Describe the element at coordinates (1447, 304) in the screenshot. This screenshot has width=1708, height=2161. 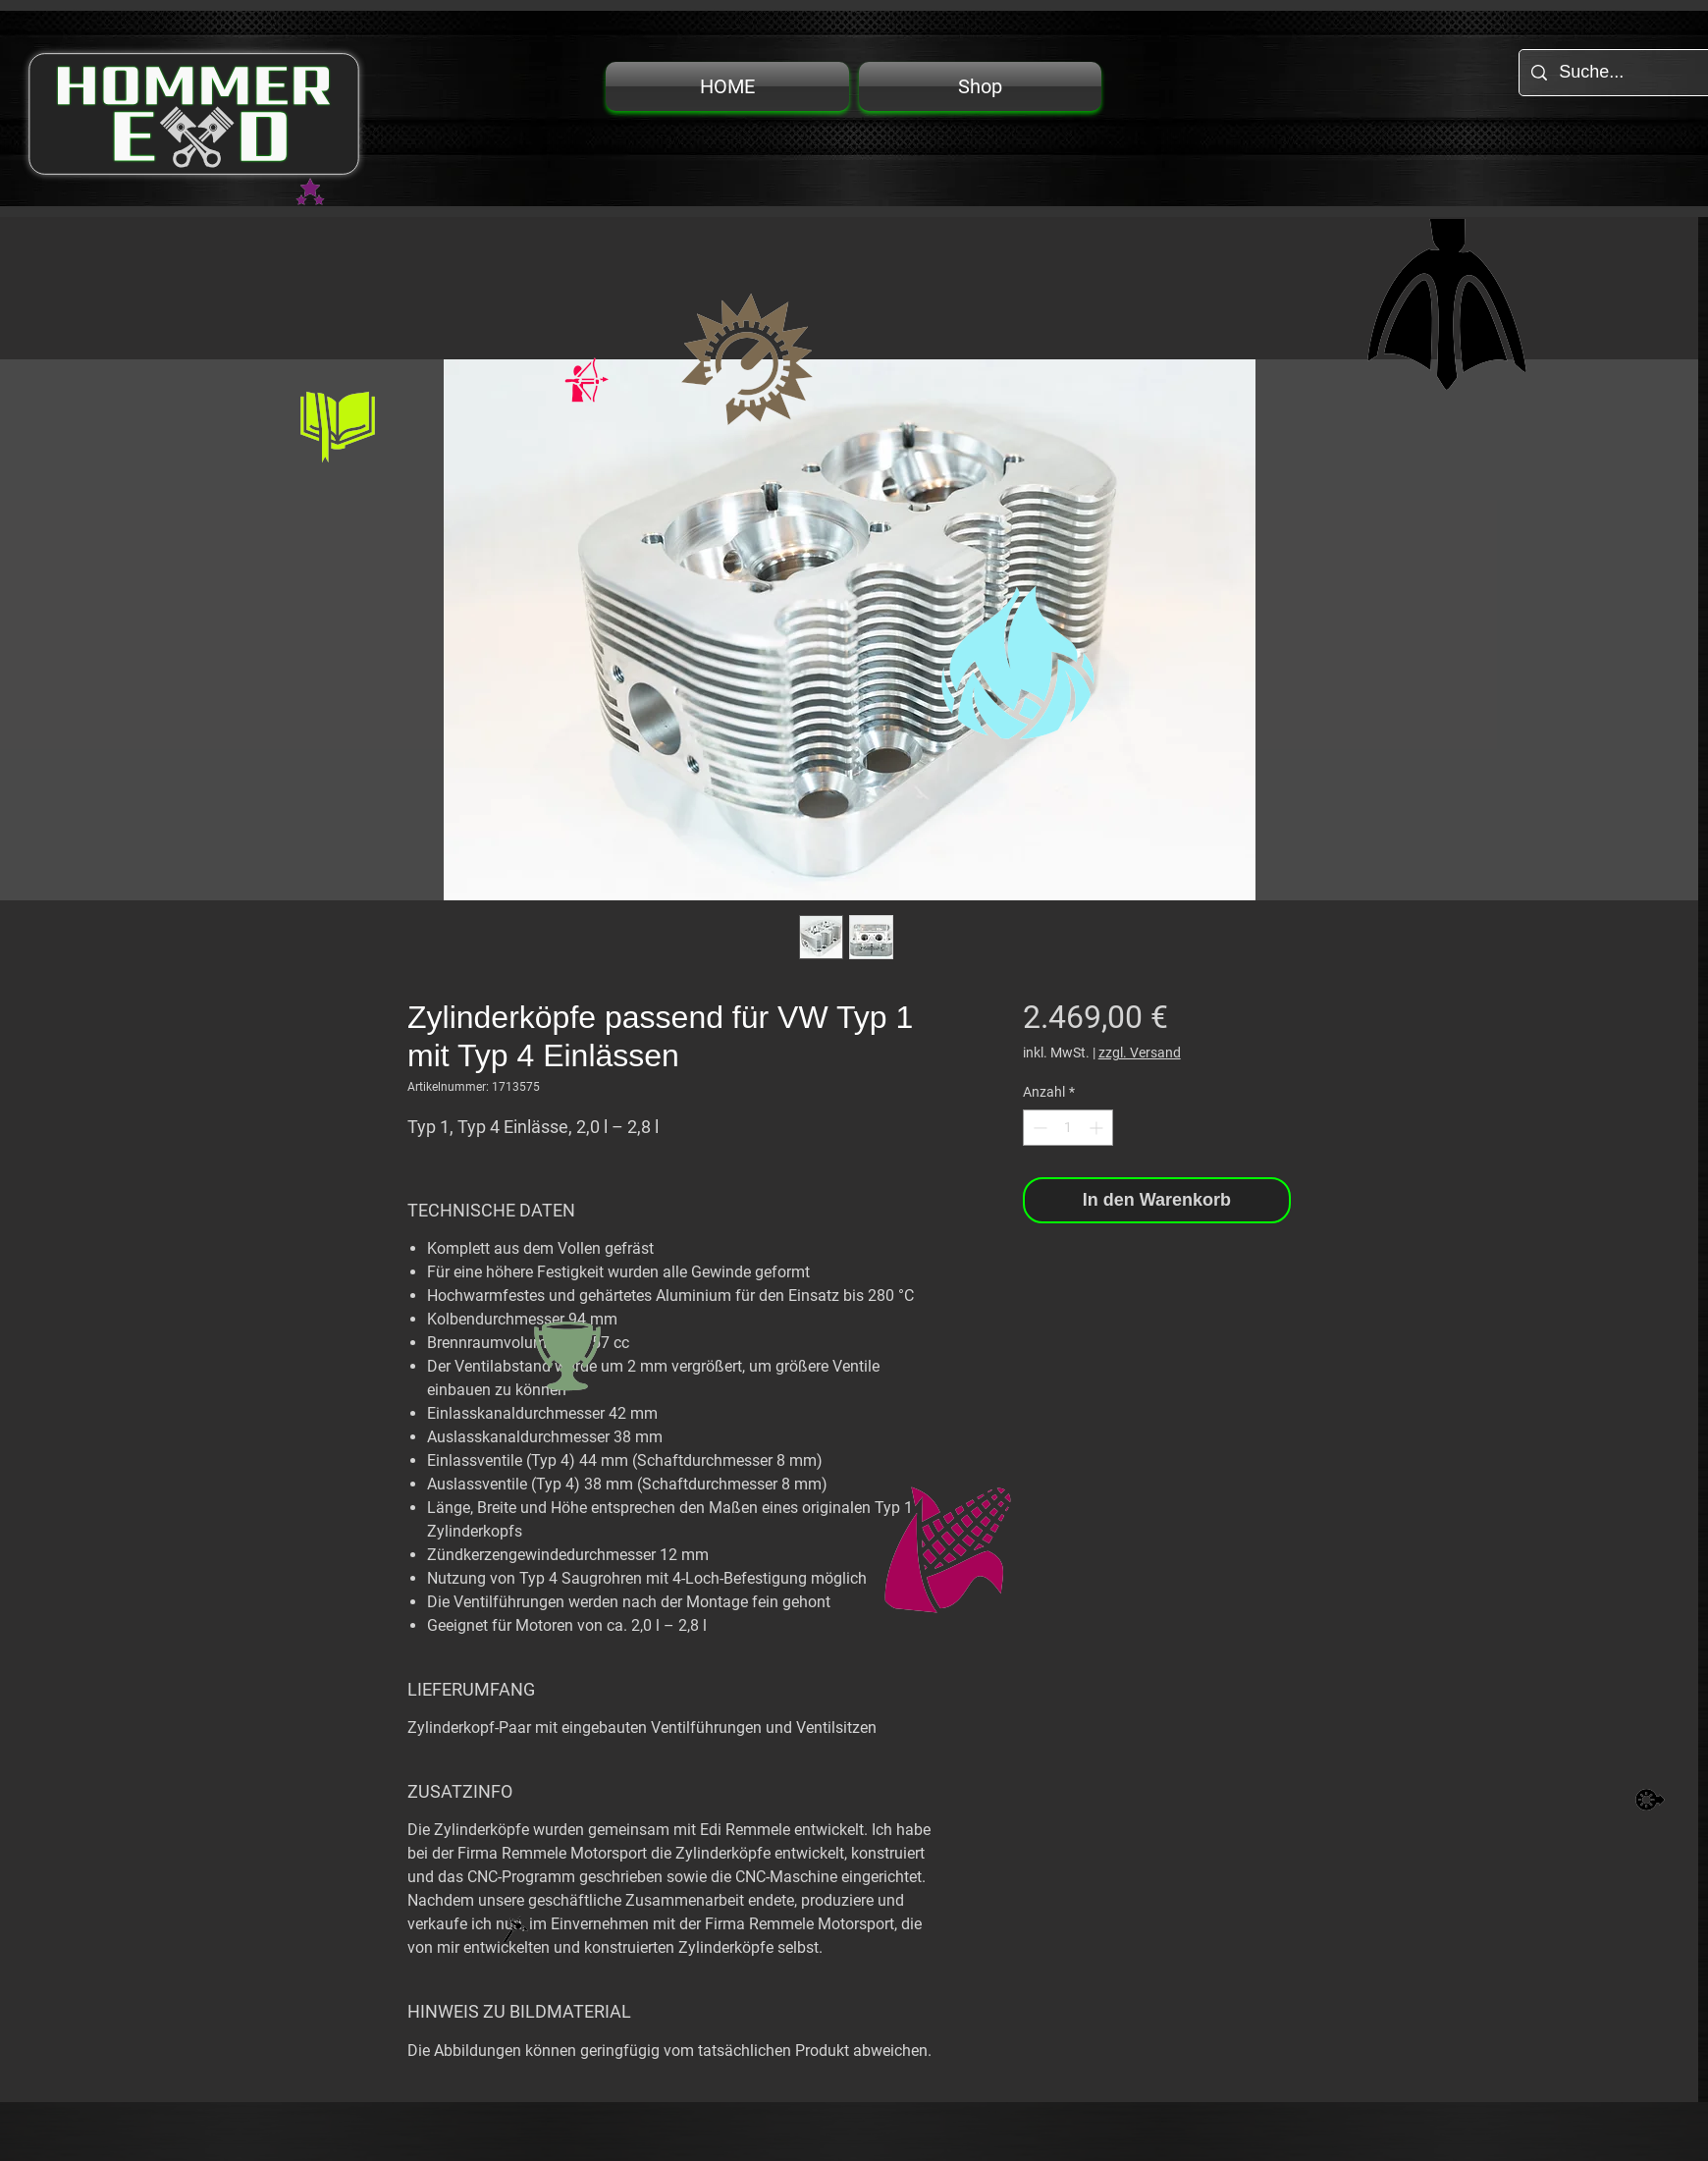
I see `indicates duck or waterfowl-related content in a game` at that location.